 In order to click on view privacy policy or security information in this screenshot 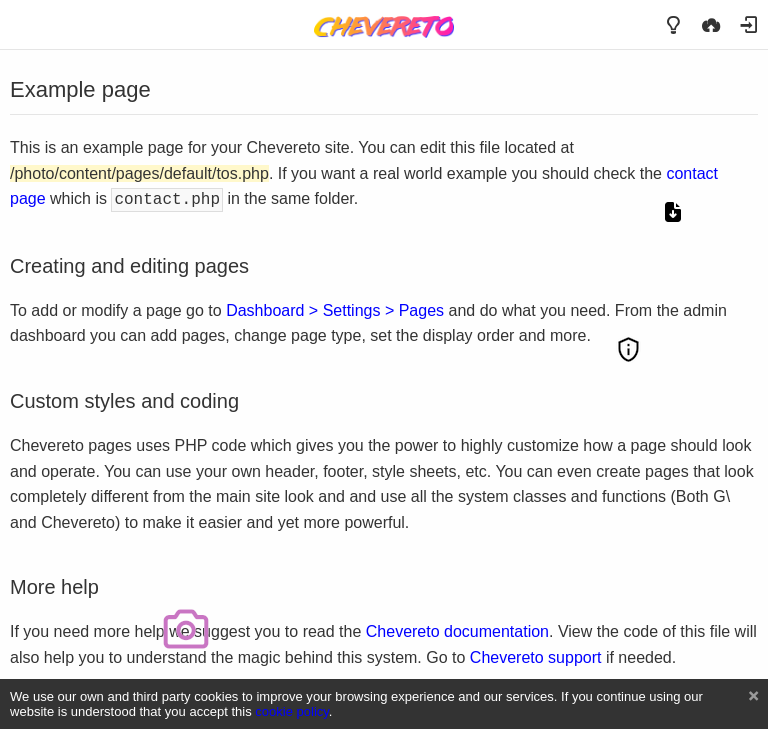, I will do `click(628, 349)`.